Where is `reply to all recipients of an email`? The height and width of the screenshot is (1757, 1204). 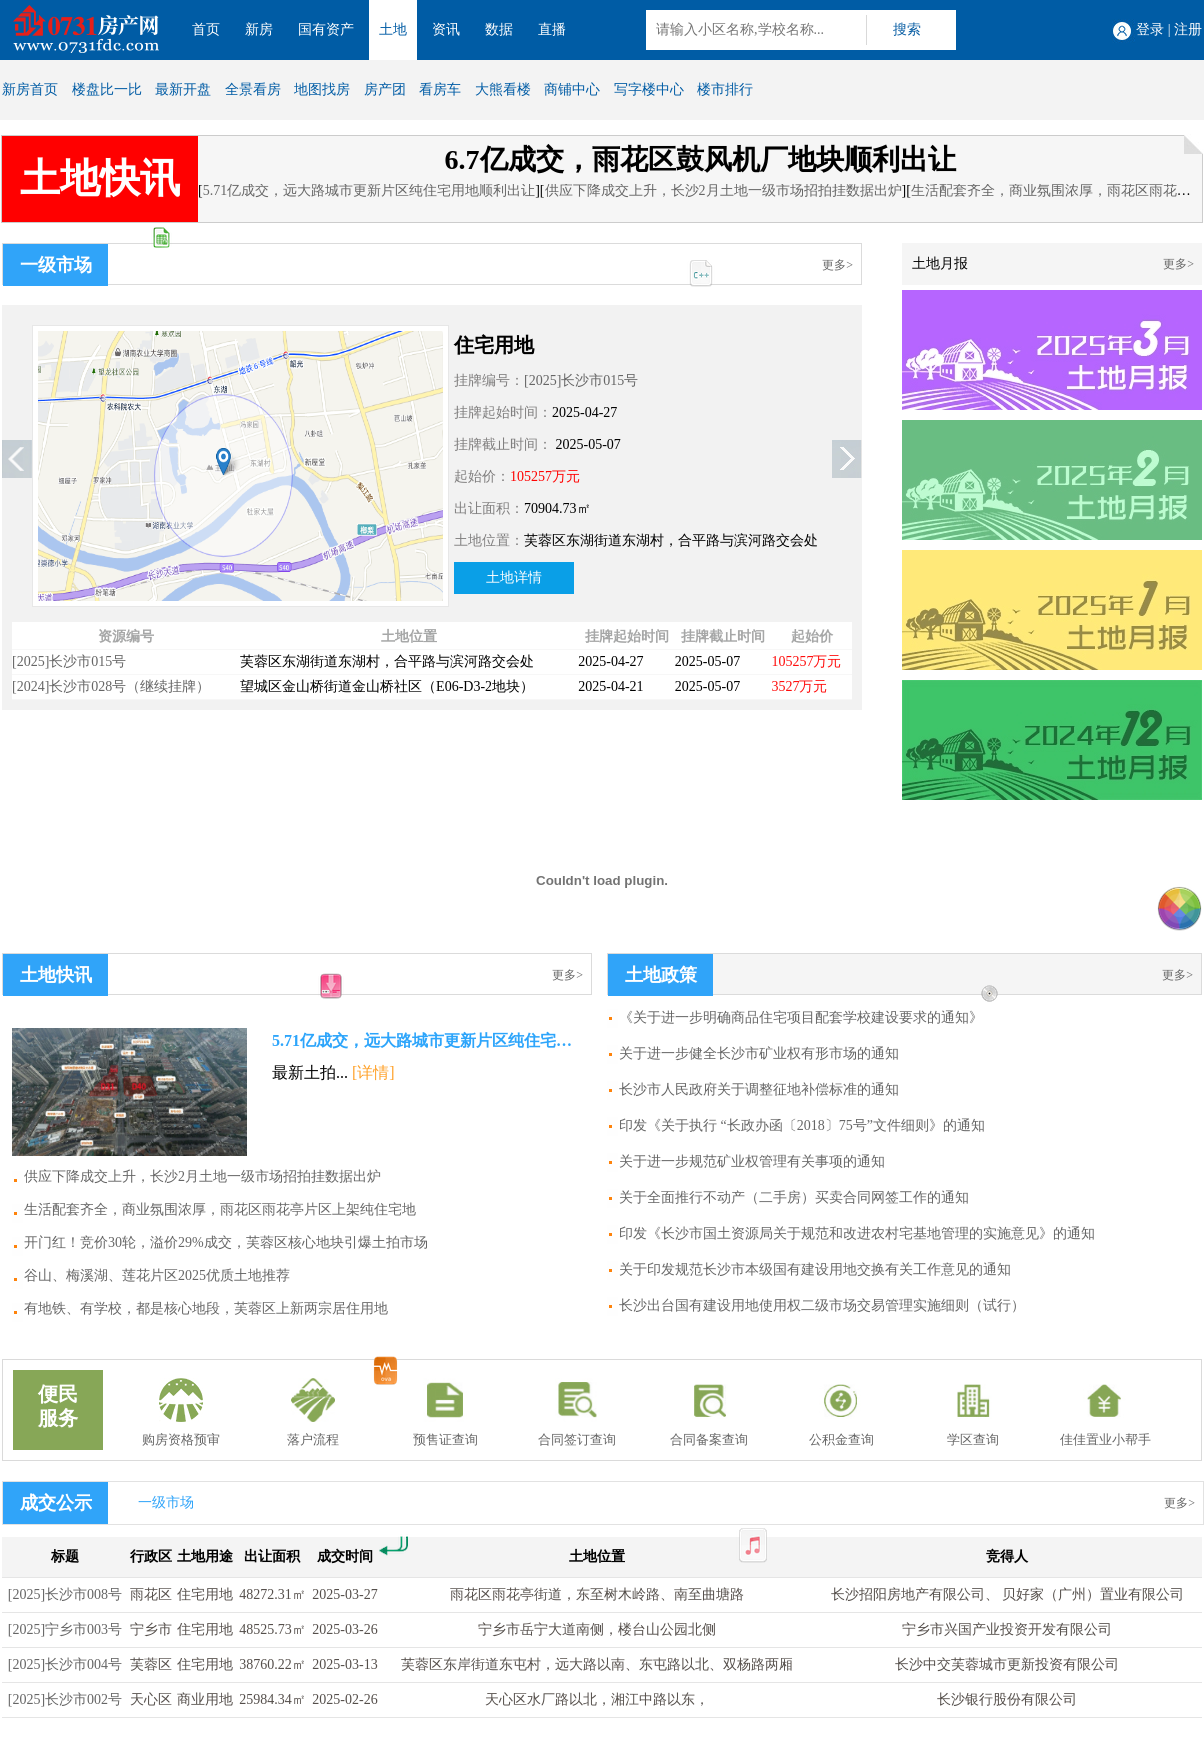
reply to all recipients of an email is located at coordinates (393, 1544).